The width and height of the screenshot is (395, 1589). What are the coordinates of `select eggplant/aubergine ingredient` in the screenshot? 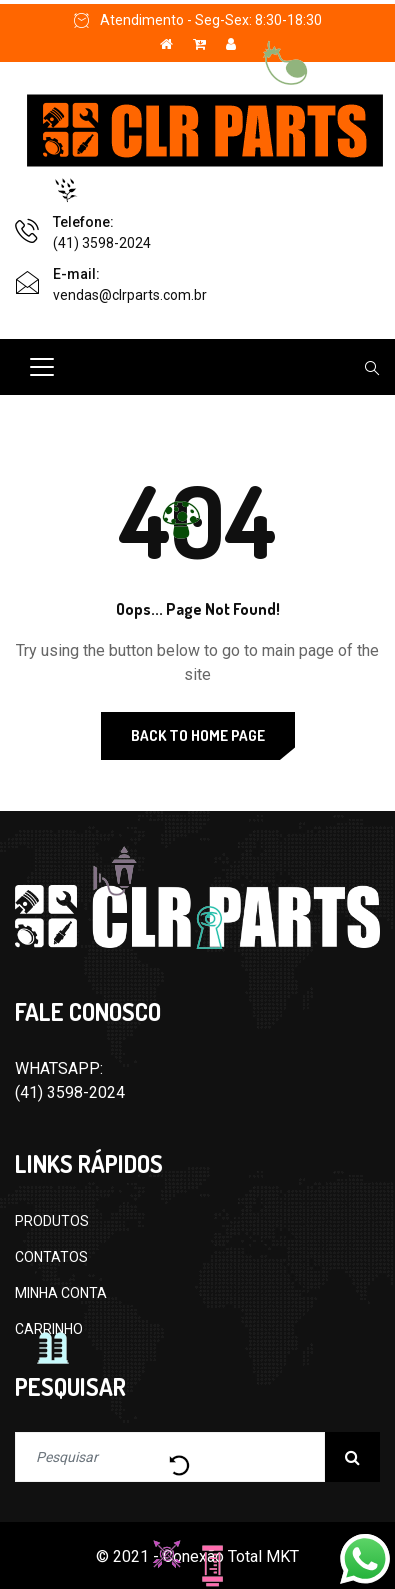 It's located at (285, 63).